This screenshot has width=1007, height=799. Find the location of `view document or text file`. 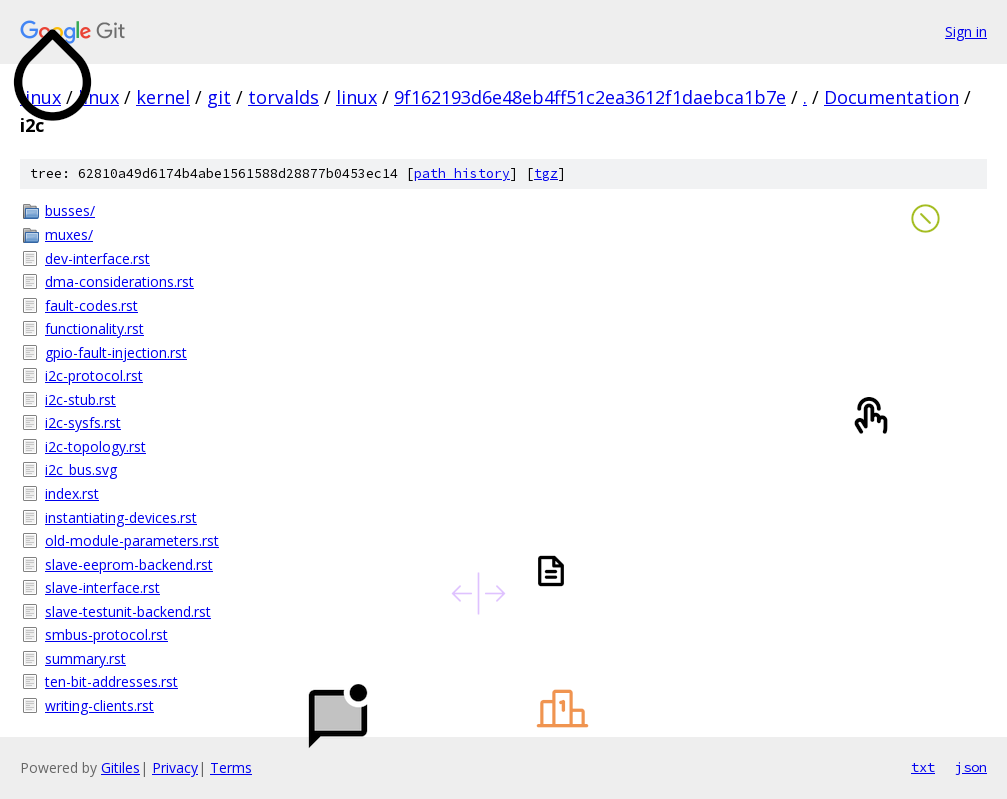

view document or text file is located at coordinates (551, 571).